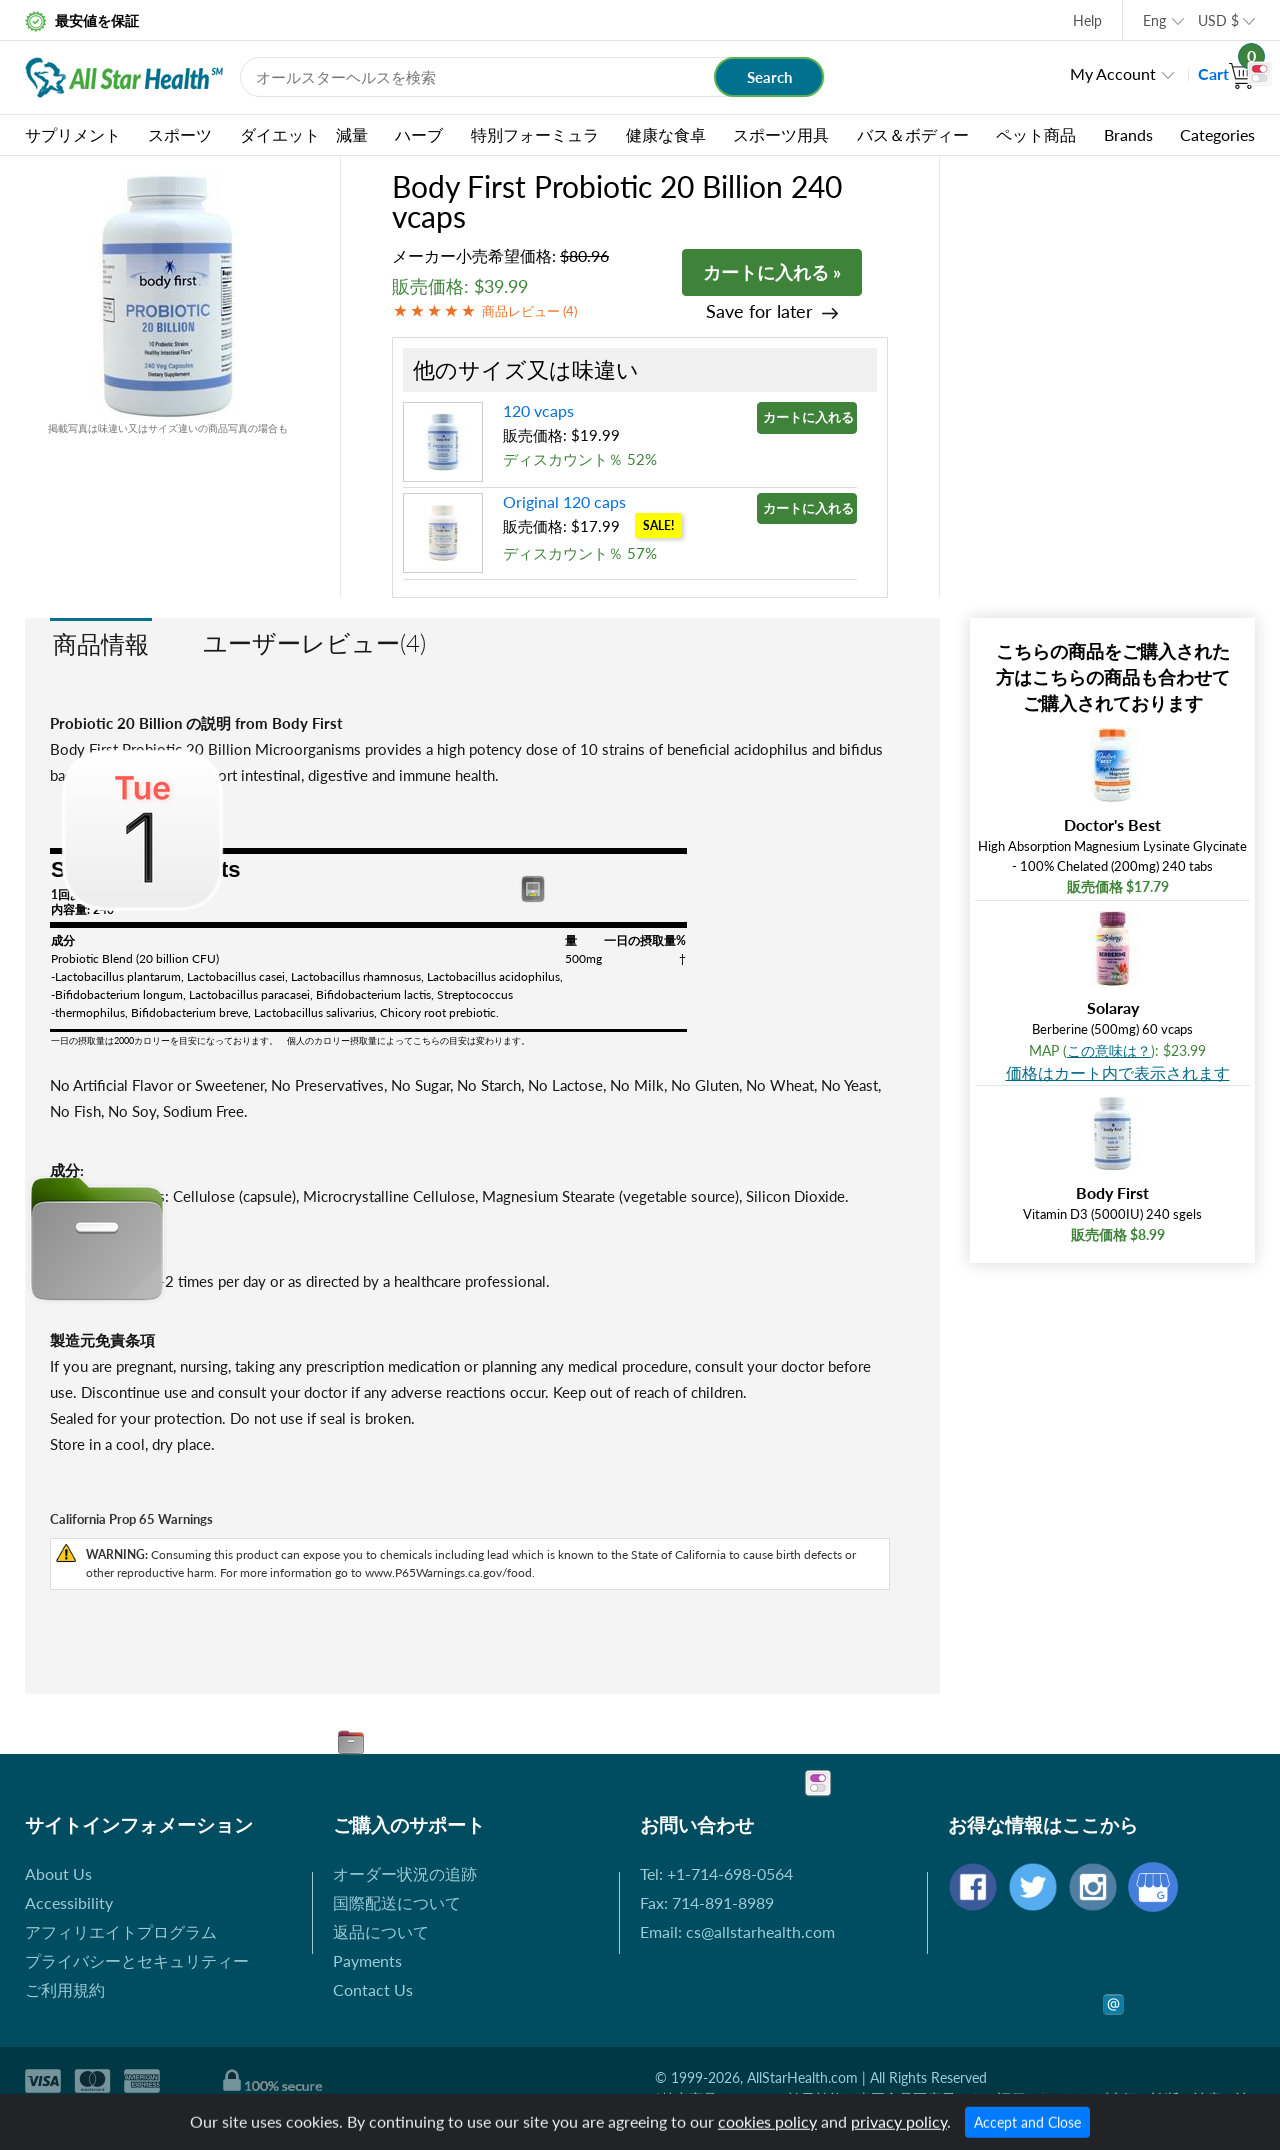 The width and height of the screenshot is (1280, 2150). What do you see at coordinates (1259, 73) in the screenshot?
I see `open gnome tweaks to customize desktop settings` at bounding box center [1259, 73].